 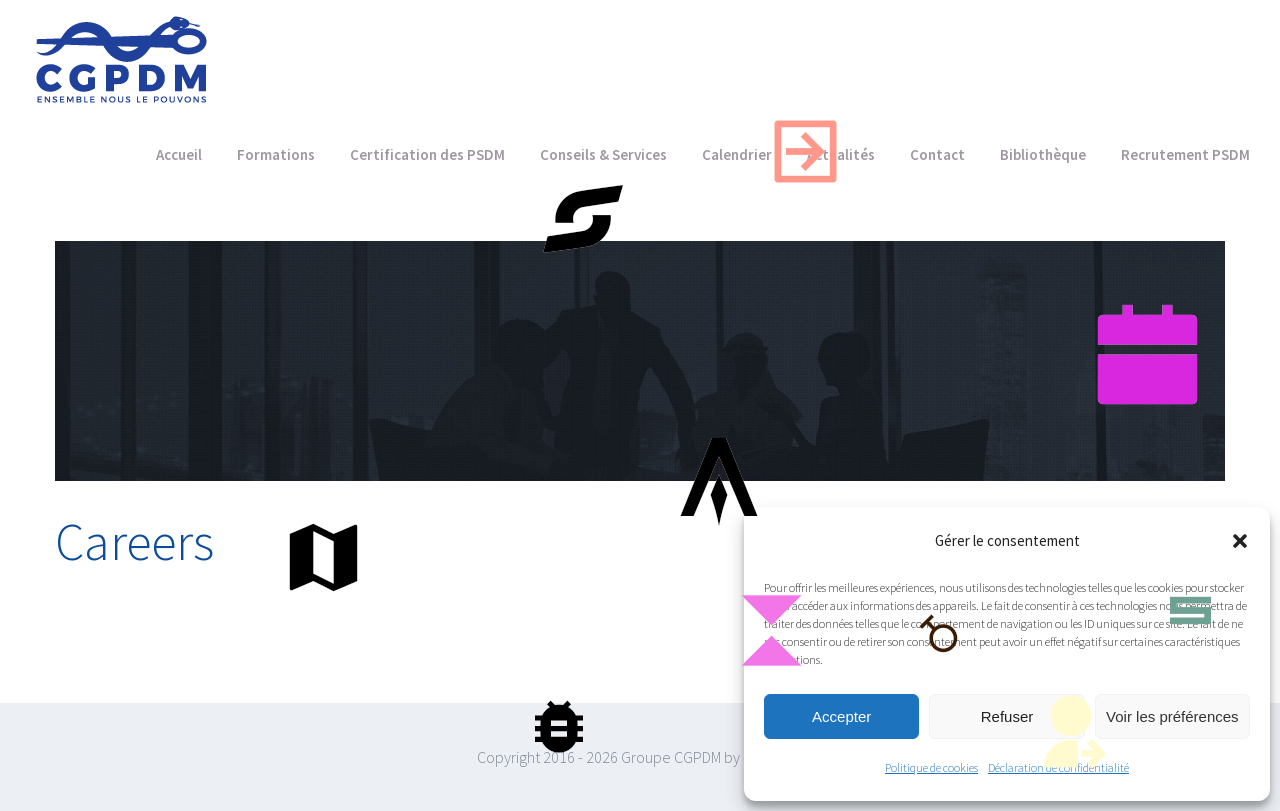 I want to click on open calendar, so click(x=1147, y=359).